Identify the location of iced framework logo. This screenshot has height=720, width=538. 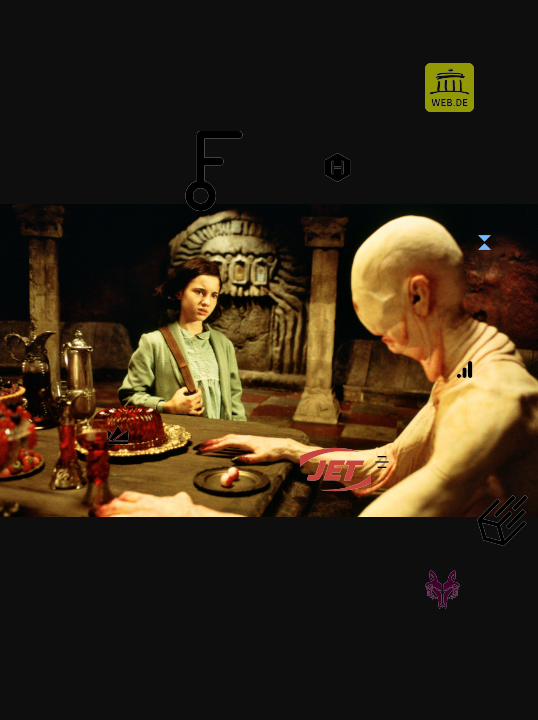
(502, 520).